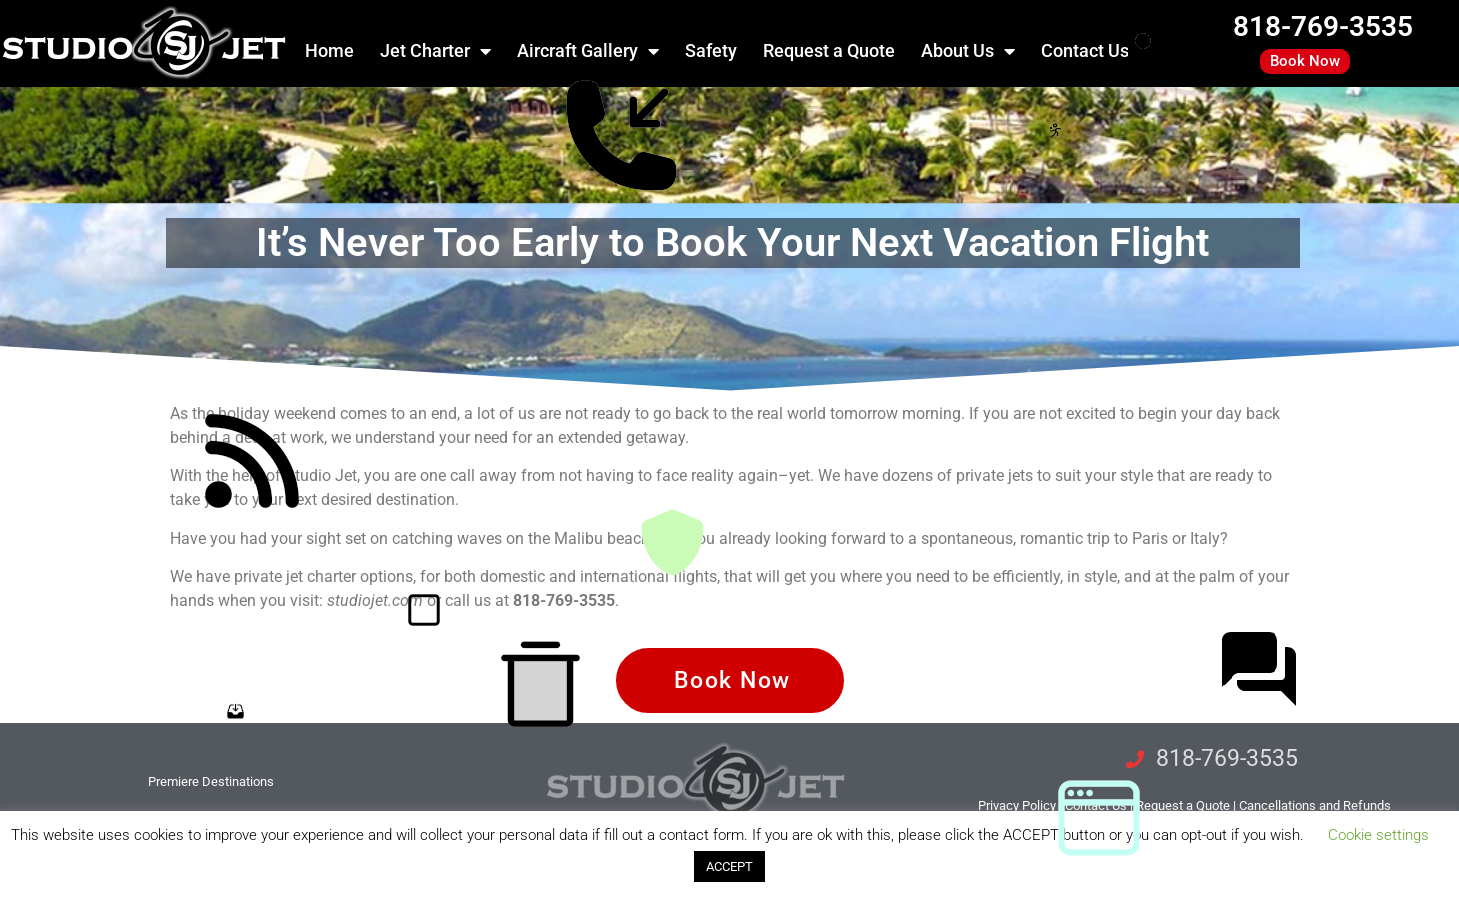 The height and width of the screenshot is (899, 1459). Describe the element at coordinates (235, 711) in the screenshot. I see `download to inbox` at that location.